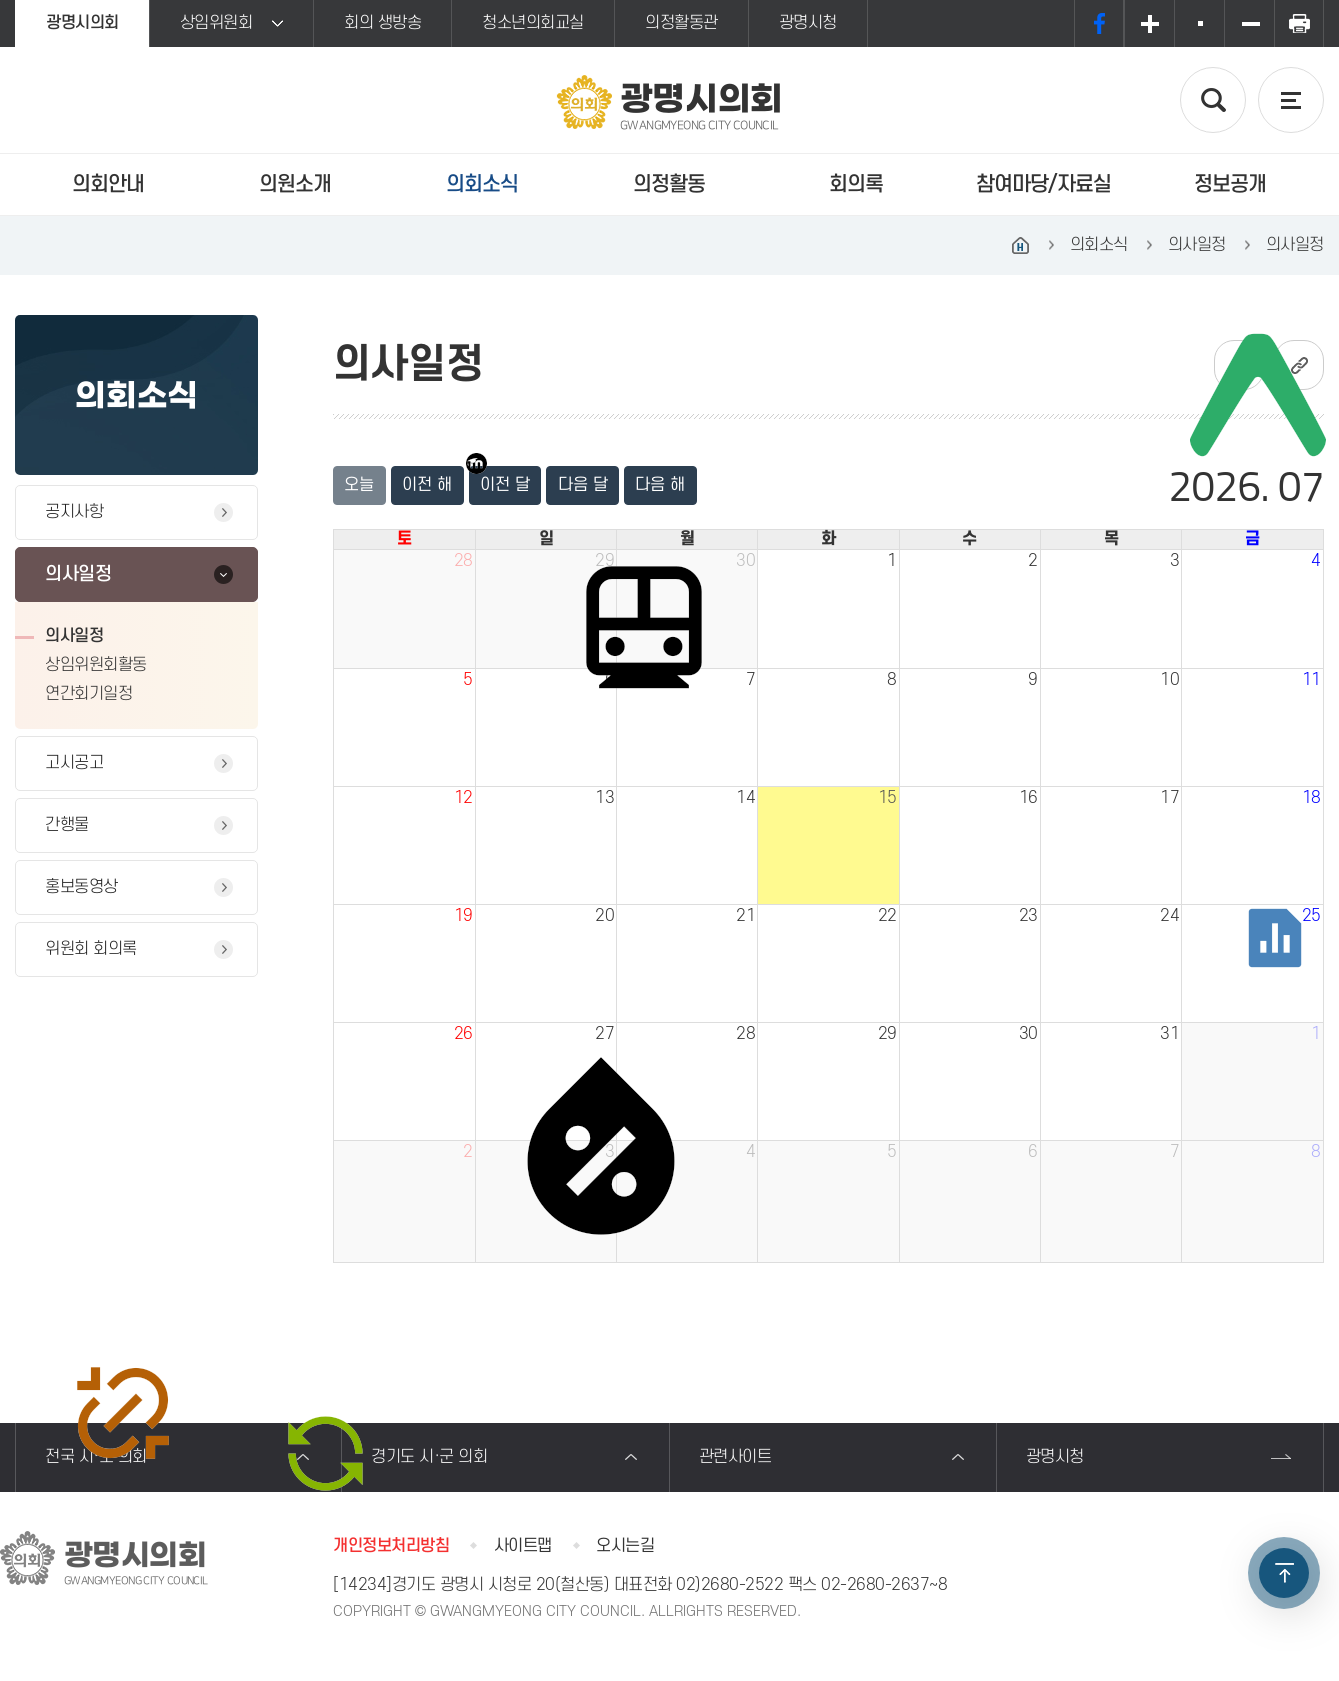 This screenshot has height=1681, width=1339. What do you see at coordinates (123, 1413) in the screenshot?
I see `unlink or disconnect a hyperlink` at bounding box center [123, 1413].